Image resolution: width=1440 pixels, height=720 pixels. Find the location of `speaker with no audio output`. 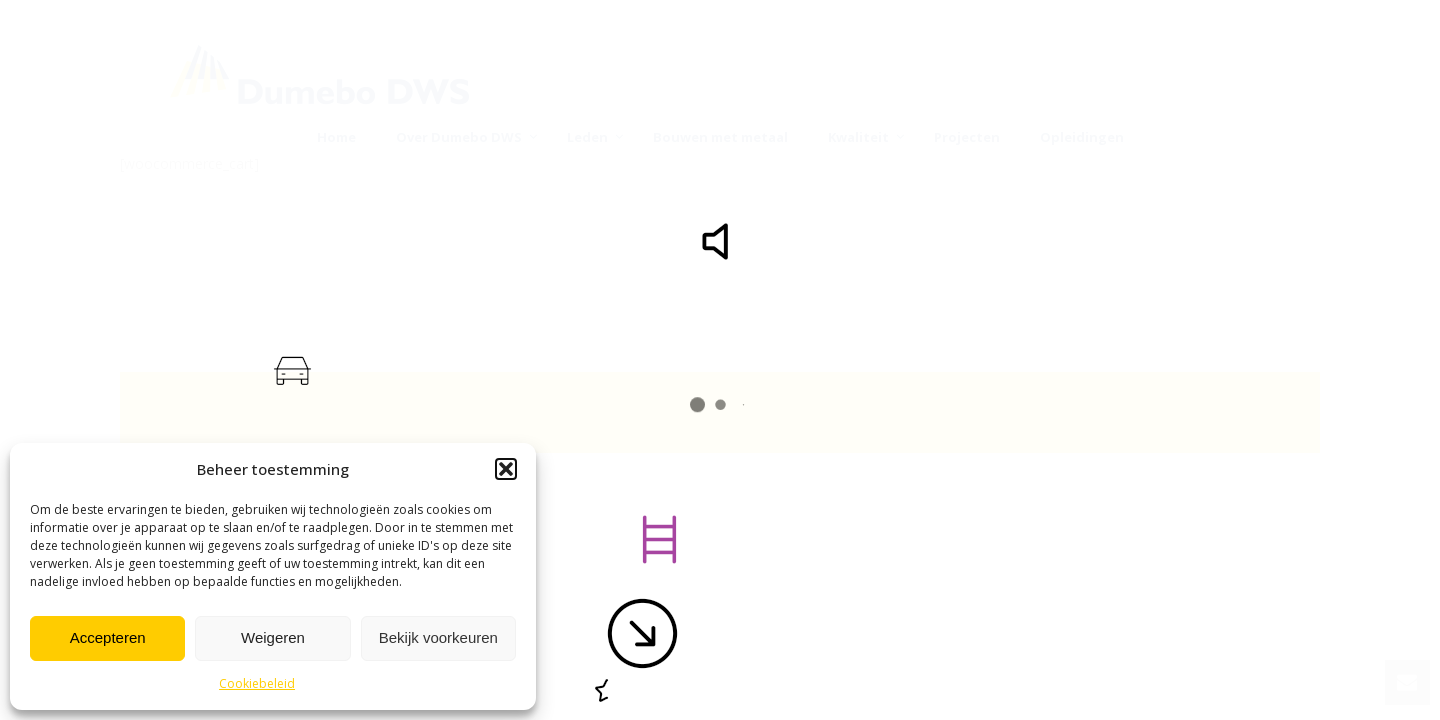

speaker with no audio output is located at coordinates (720, 241).